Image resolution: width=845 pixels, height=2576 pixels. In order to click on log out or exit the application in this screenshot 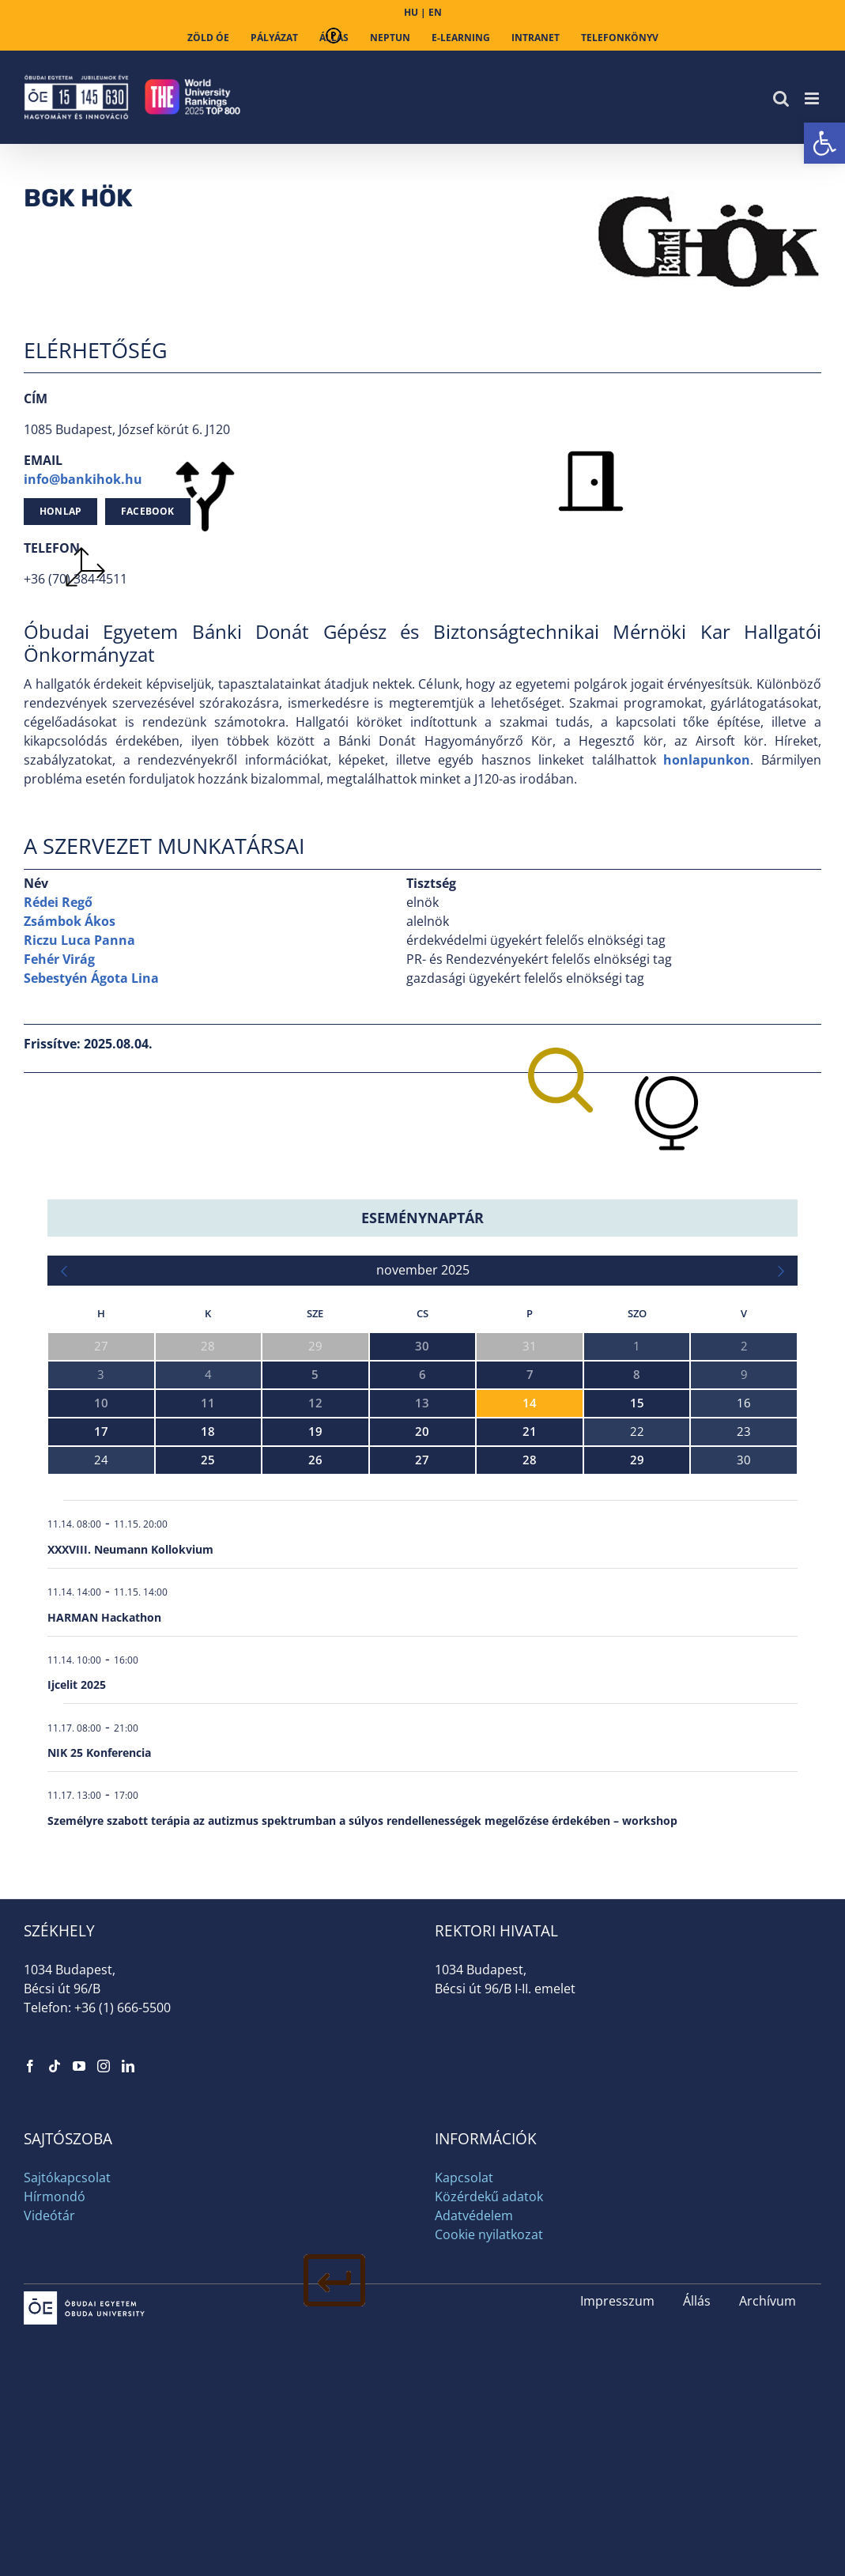, I will do `click(590, 481)`.